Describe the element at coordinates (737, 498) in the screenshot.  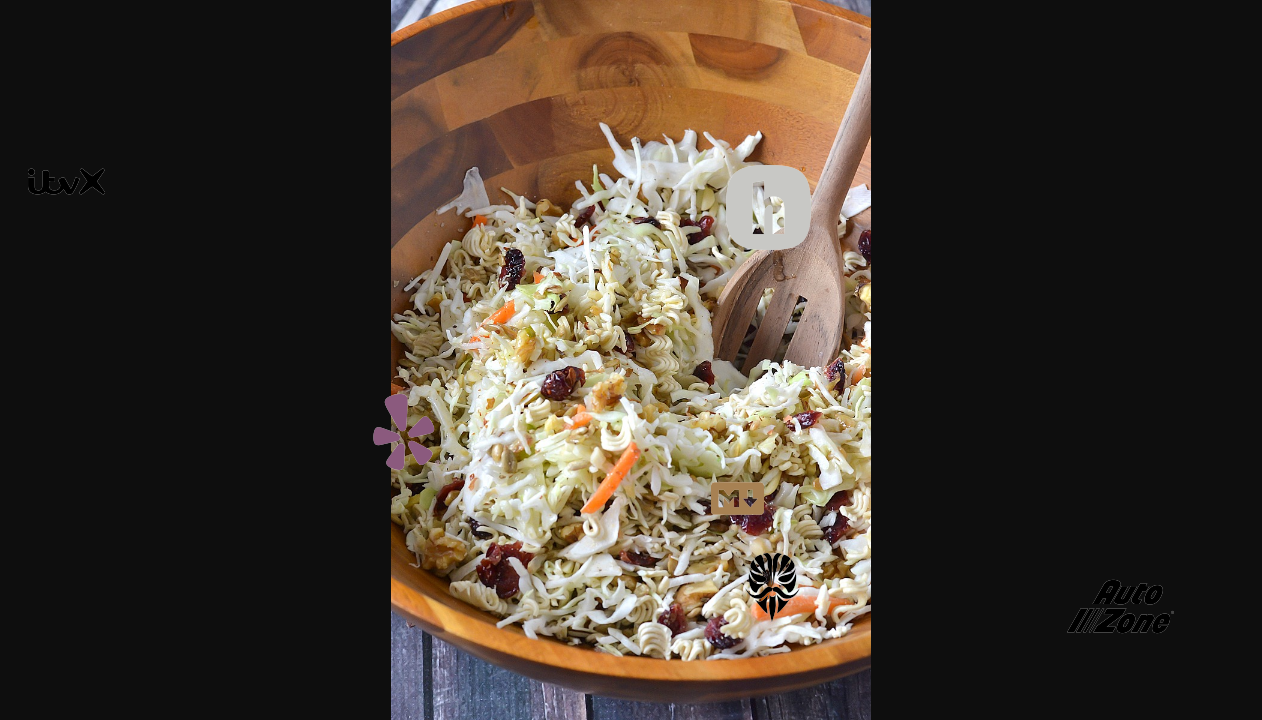
I see `indicates markdown formatting is supported` at that location.